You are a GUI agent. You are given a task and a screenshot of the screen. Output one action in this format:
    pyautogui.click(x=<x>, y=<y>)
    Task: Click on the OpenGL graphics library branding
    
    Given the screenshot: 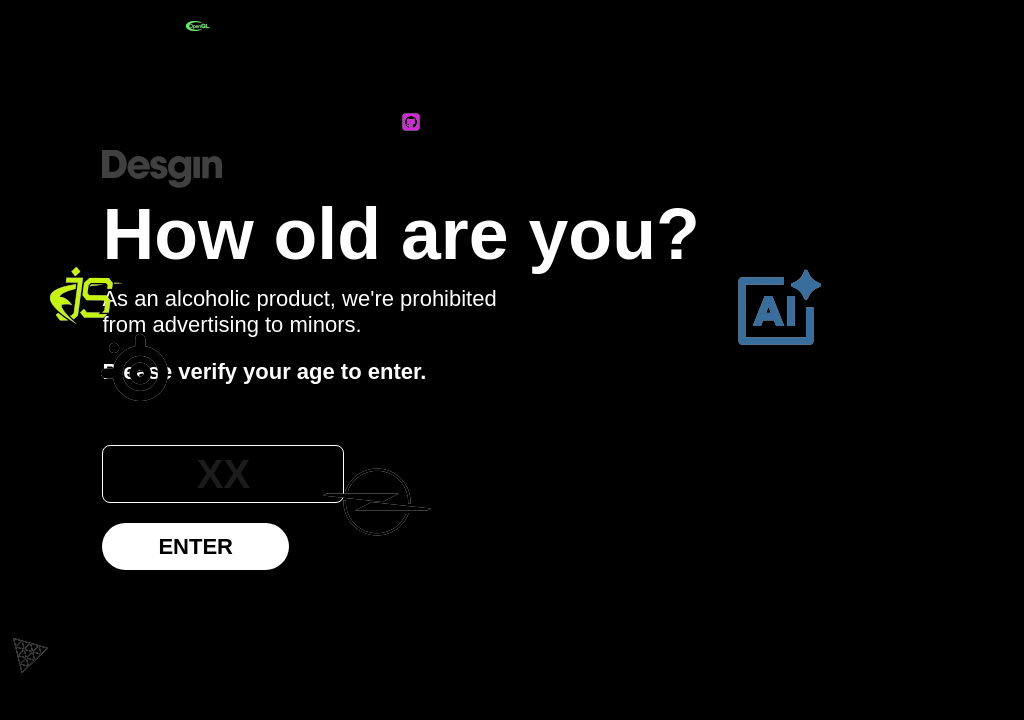 What is the action you would take?
    pyautogui.click(x=198, y=26)
    